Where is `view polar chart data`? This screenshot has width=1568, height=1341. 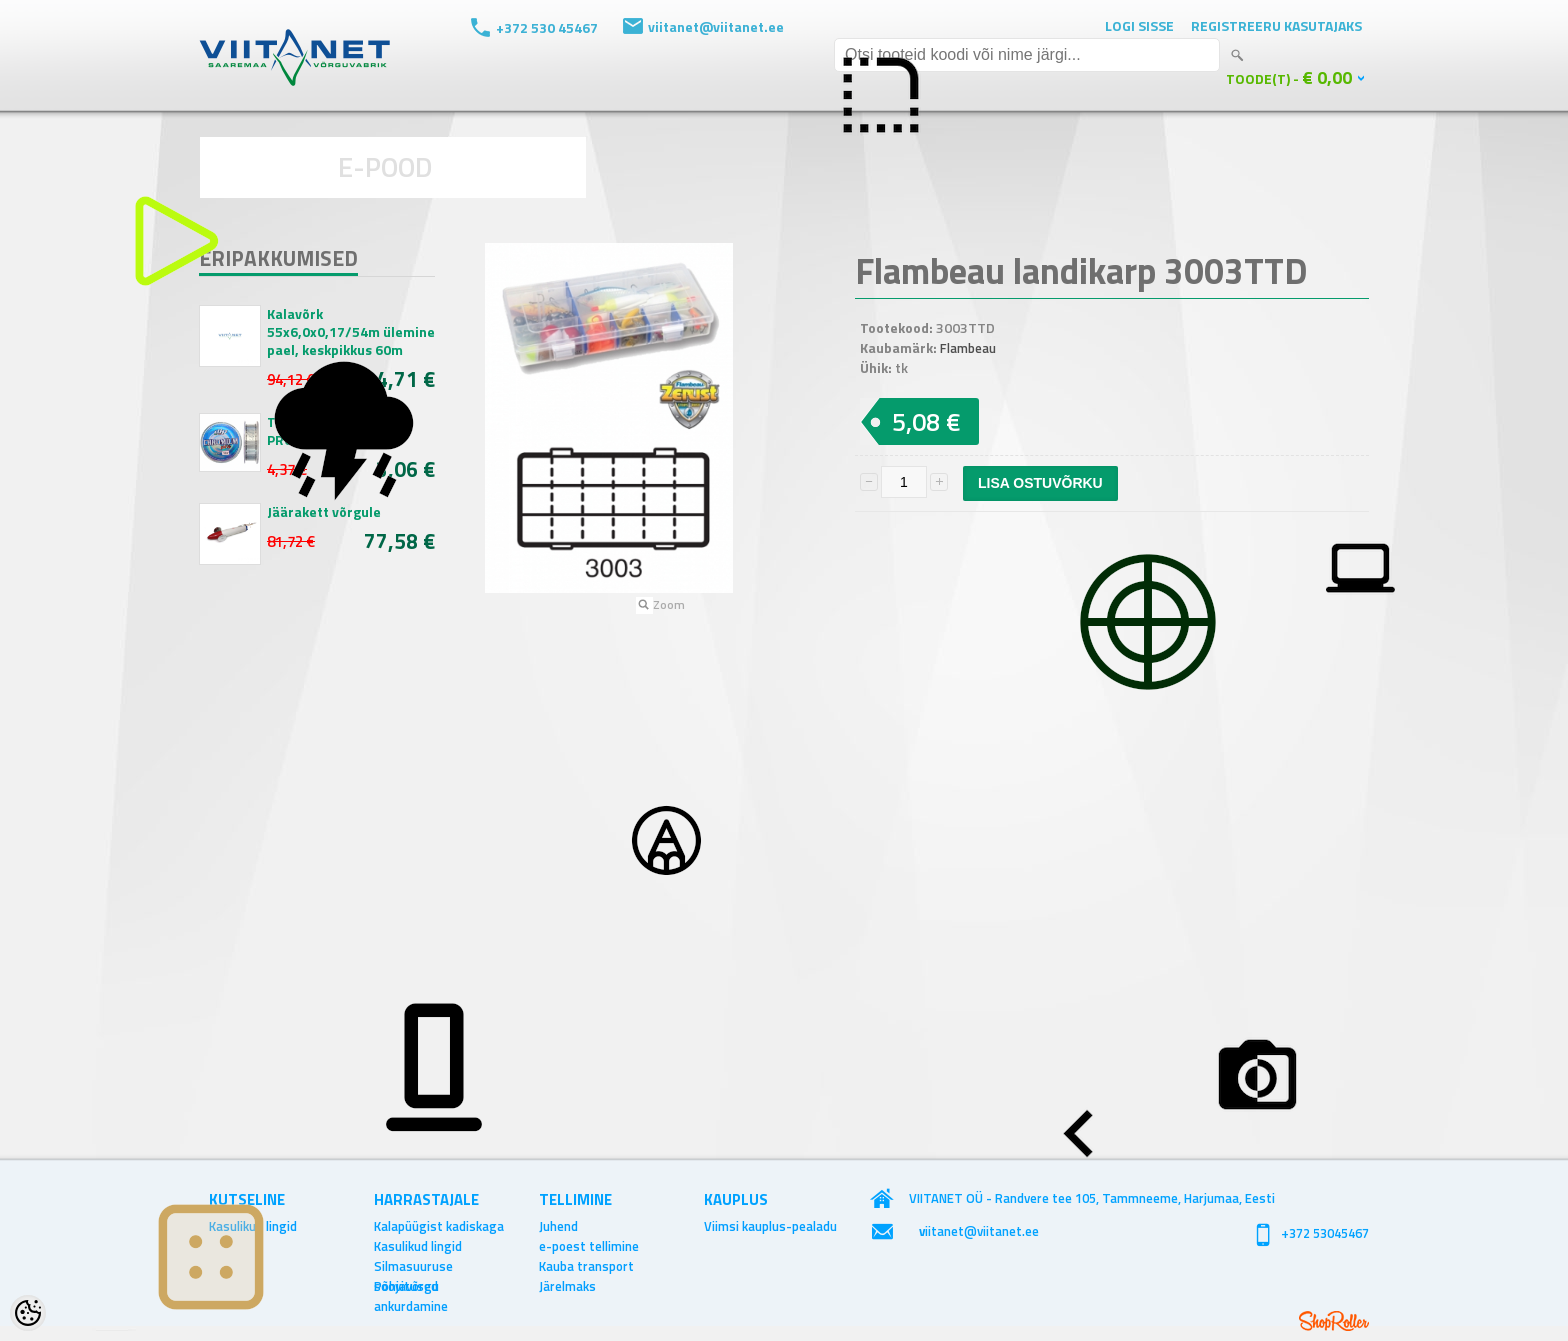
view polar chart data is located at coordinates (1148, 622).